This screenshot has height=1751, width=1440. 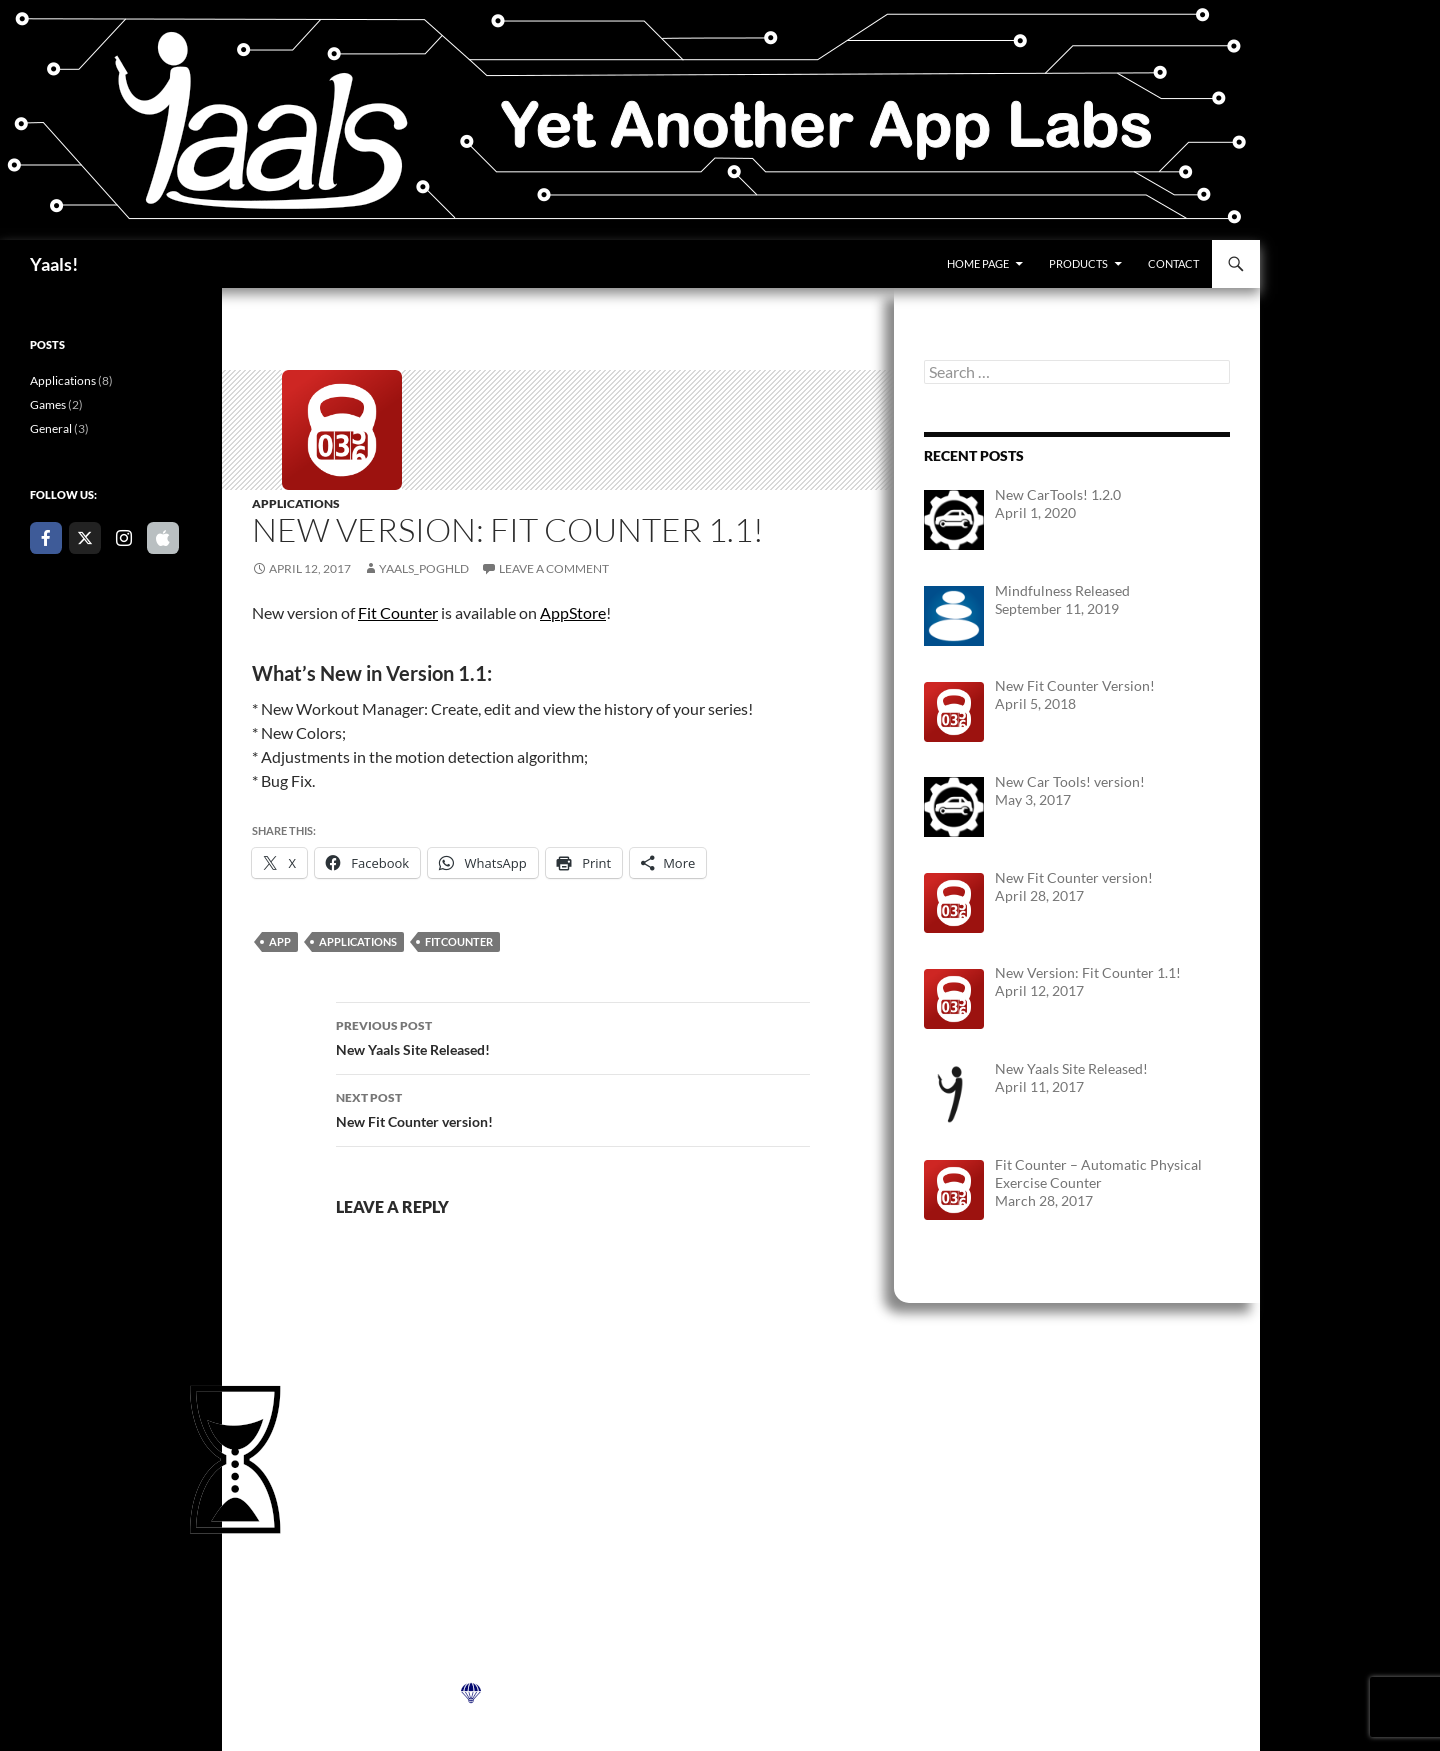 What do you see at coordinates (234, 1459) in the screenshot?
I see `indicates a timer or countdown in progress` at bounding box center [234, 1459].